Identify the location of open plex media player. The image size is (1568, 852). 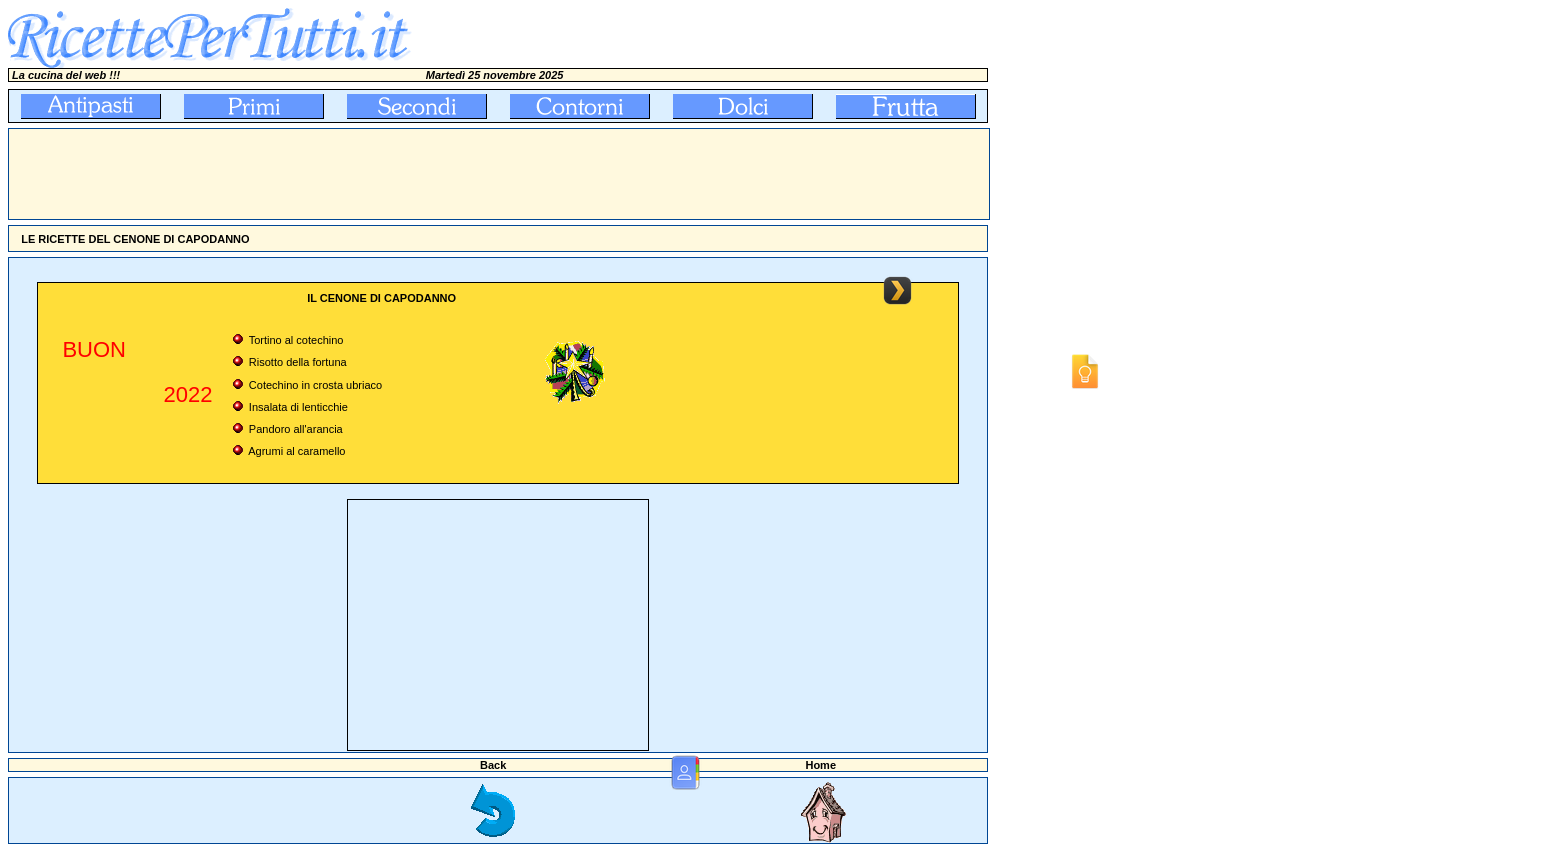
(897, 290).